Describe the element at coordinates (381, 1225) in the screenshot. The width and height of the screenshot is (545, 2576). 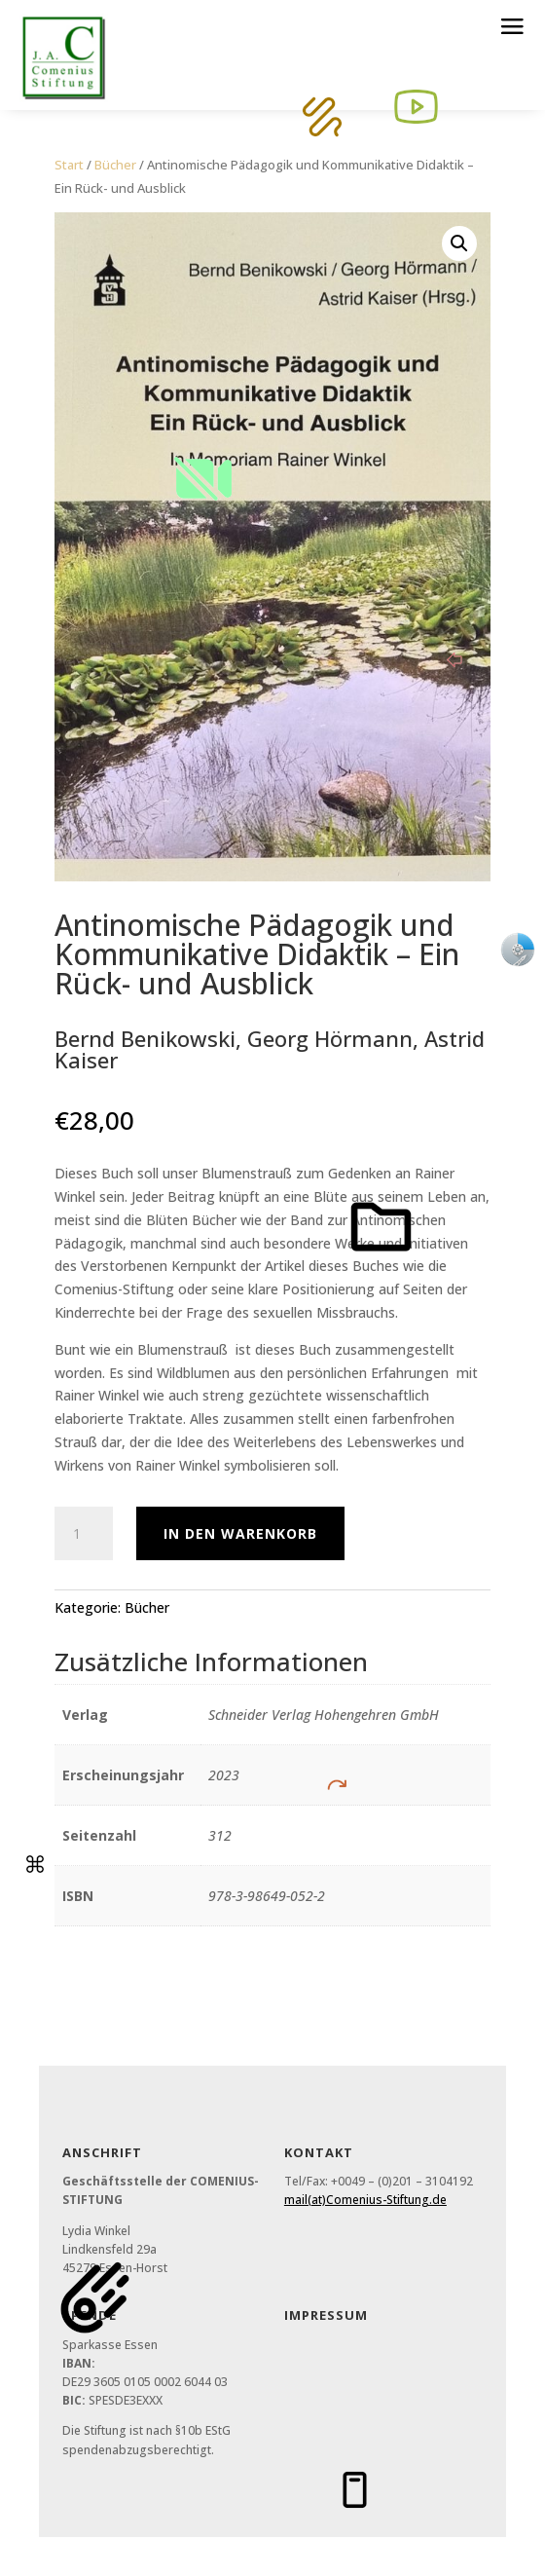
I see `open file folder` at that location.